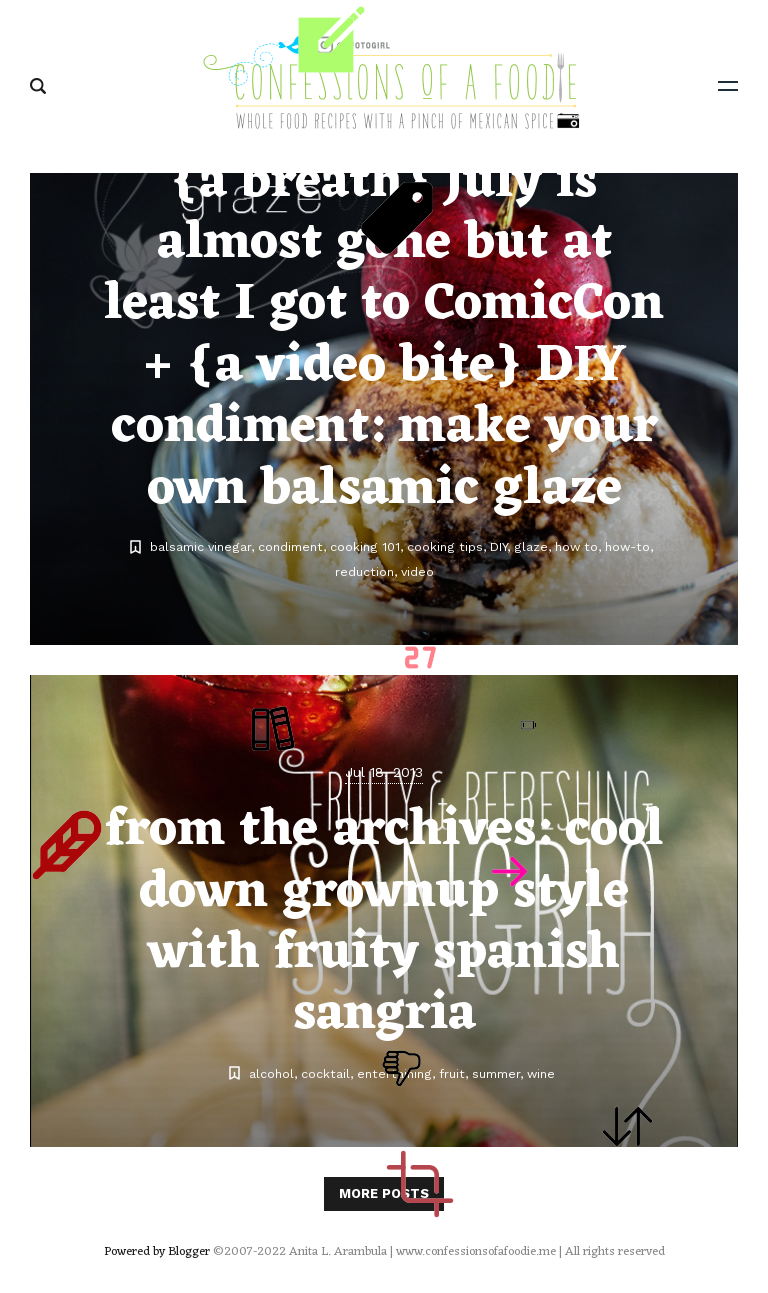  What do you see at coordinates (528, 725) in the screenshot?
I see `indicates low battery level` at bounding box center [528, 725].